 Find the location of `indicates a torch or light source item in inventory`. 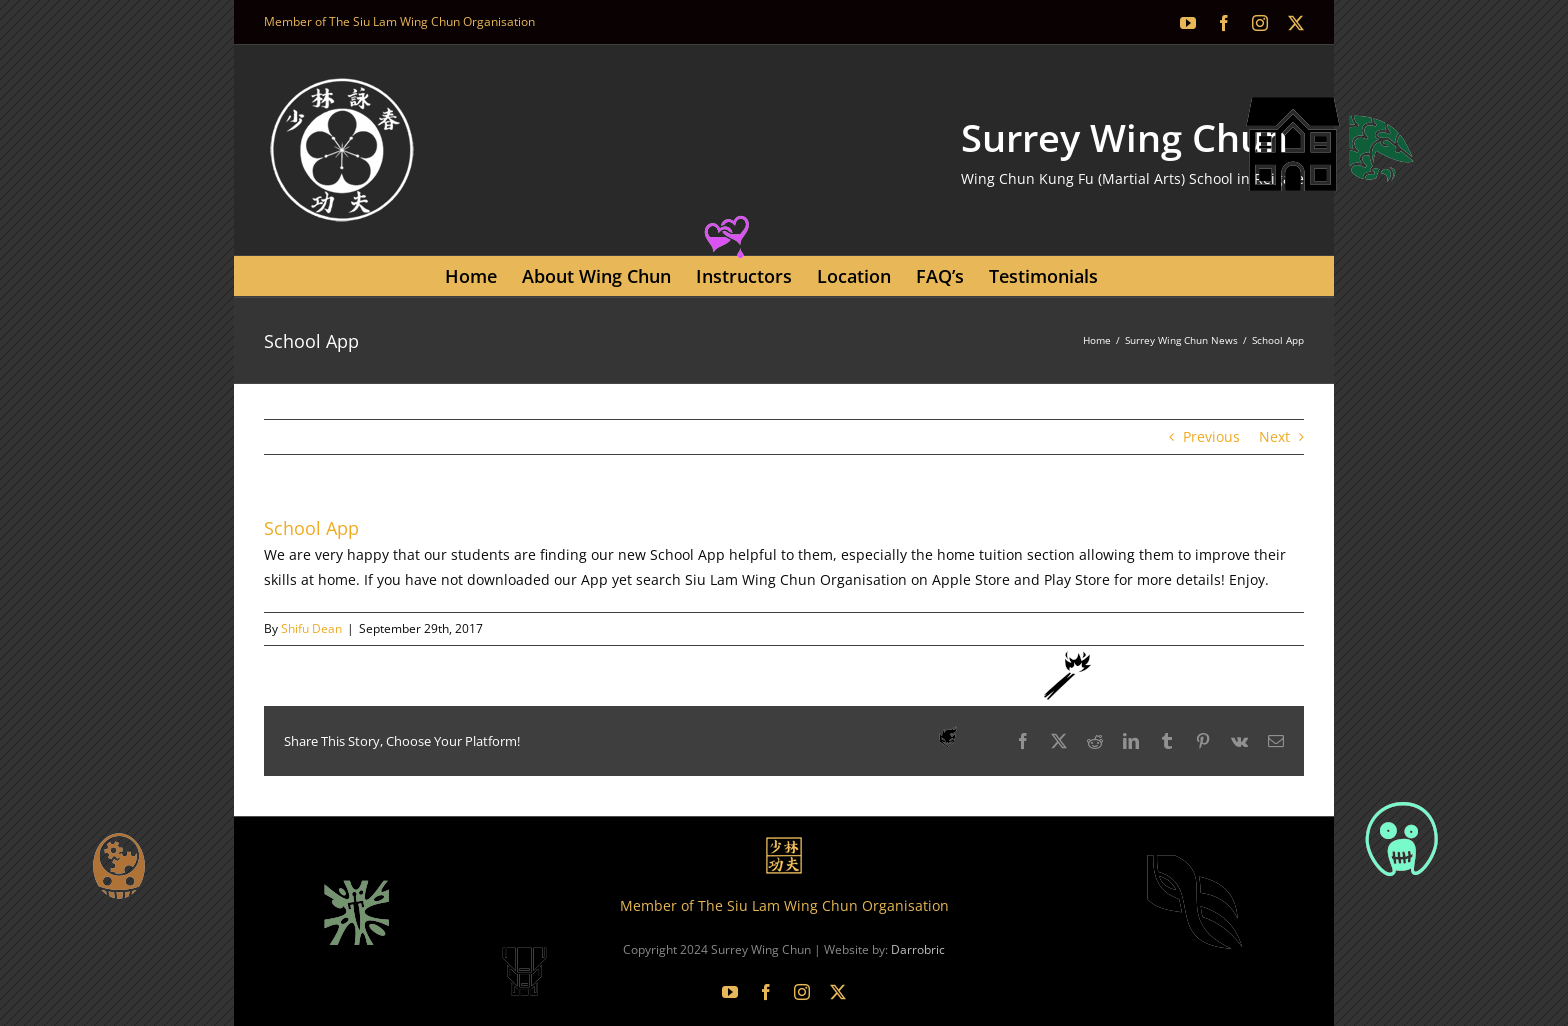

indicates a torch or light source item in inventory is located at coordinates (1067, 675).